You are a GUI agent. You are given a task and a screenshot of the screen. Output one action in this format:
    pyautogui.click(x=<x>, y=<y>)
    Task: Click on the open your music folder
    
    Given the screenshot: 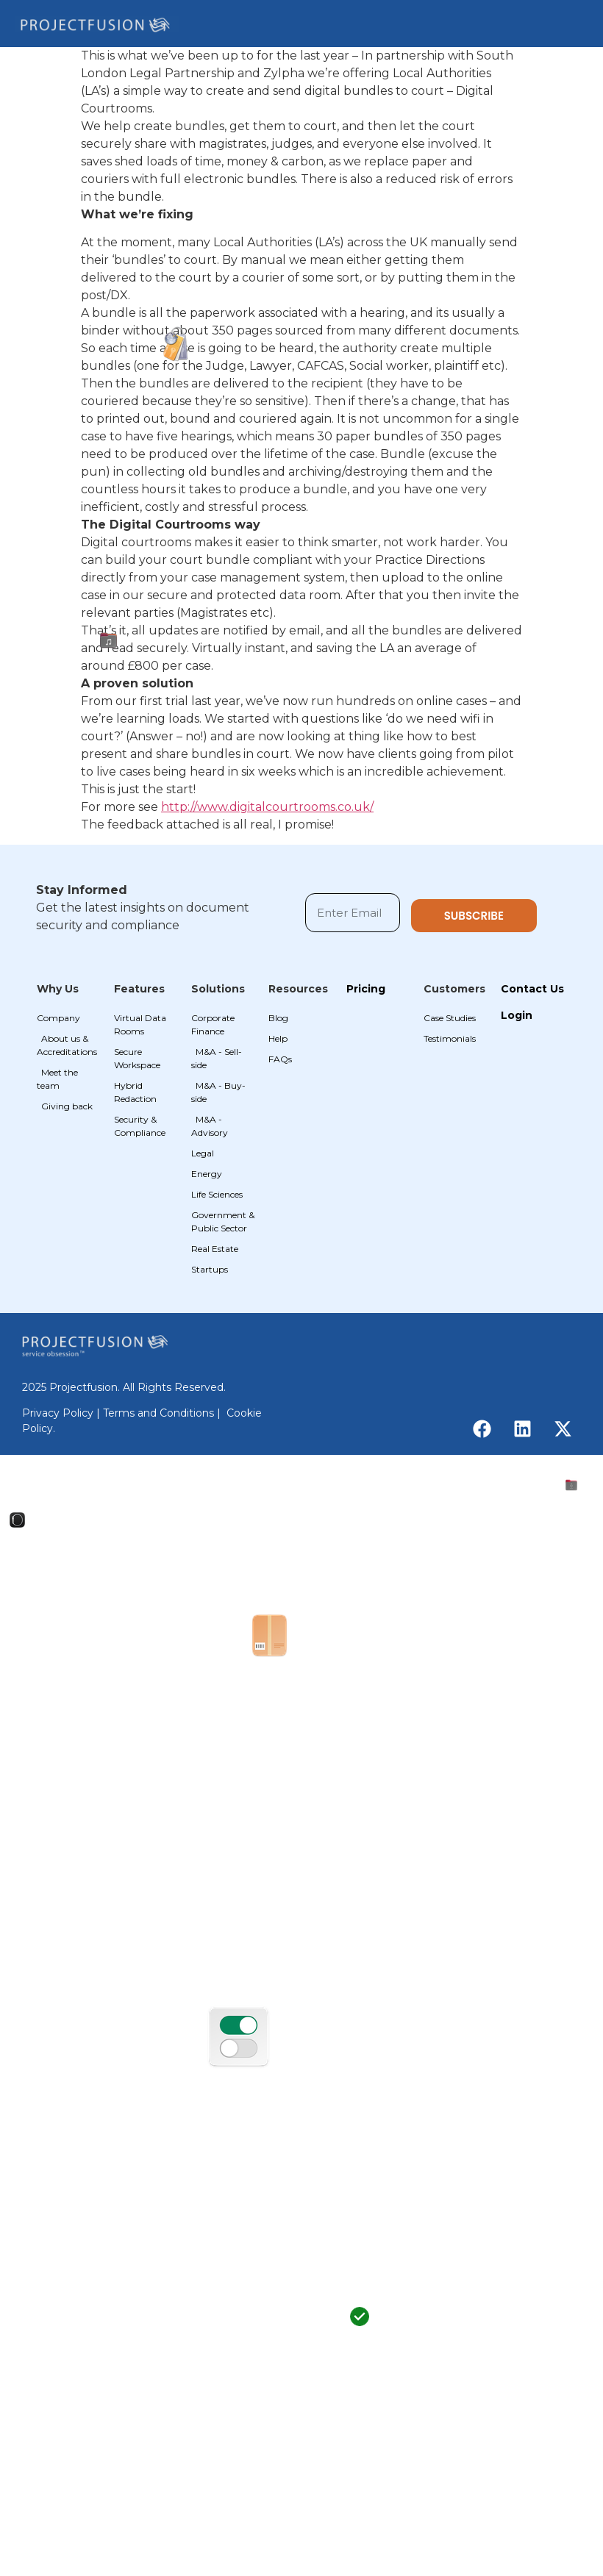 What is the action you would take?
    pyautogui.click(x=108, y=640)
    